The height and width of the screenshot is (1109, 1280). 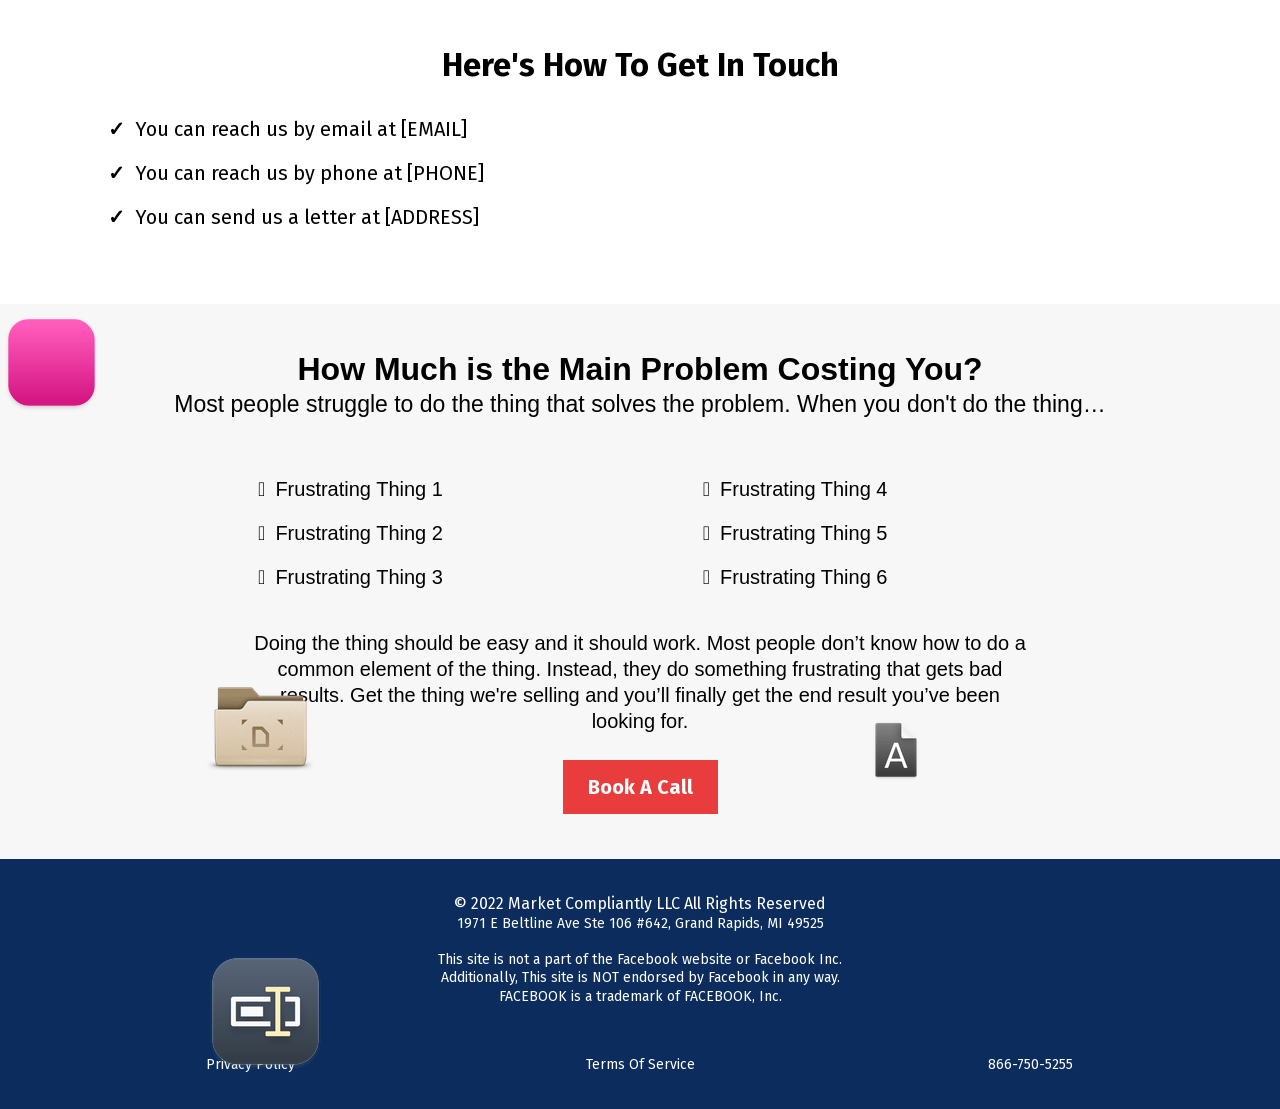 I want to click on blank app icon template for customization, so click(x=51, y=362).